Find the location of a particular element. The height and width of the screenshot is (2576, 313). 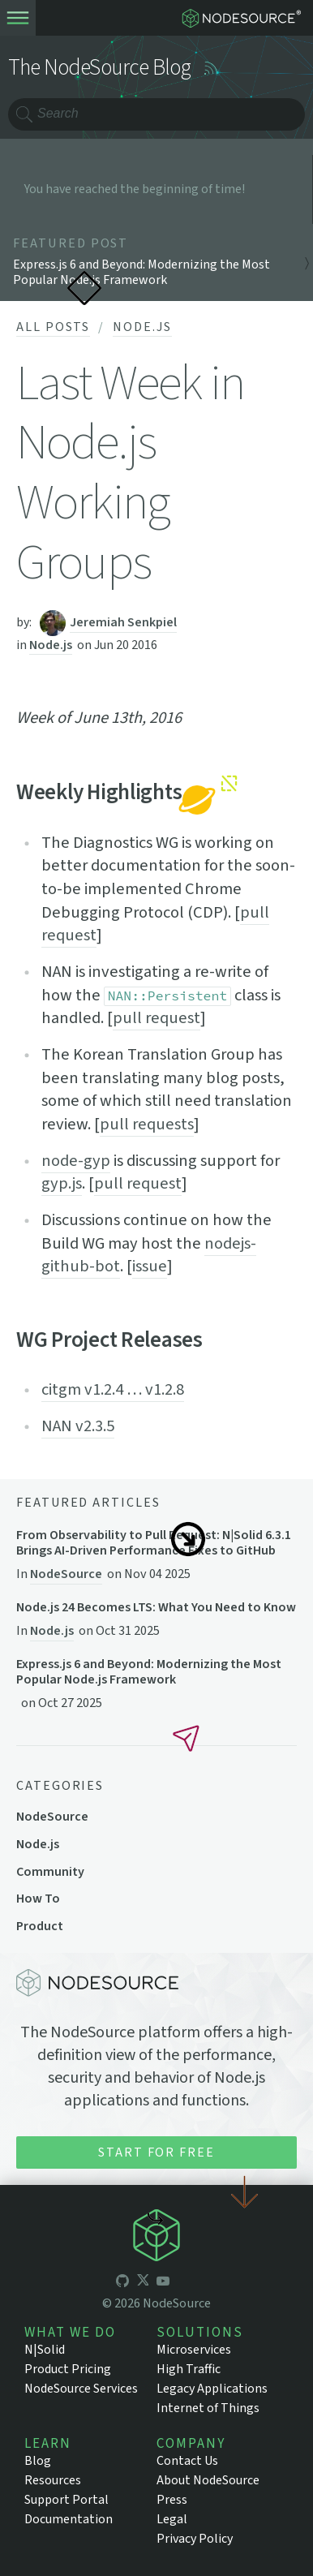

explore global or worldwide content is located at coordinates (197, 800).